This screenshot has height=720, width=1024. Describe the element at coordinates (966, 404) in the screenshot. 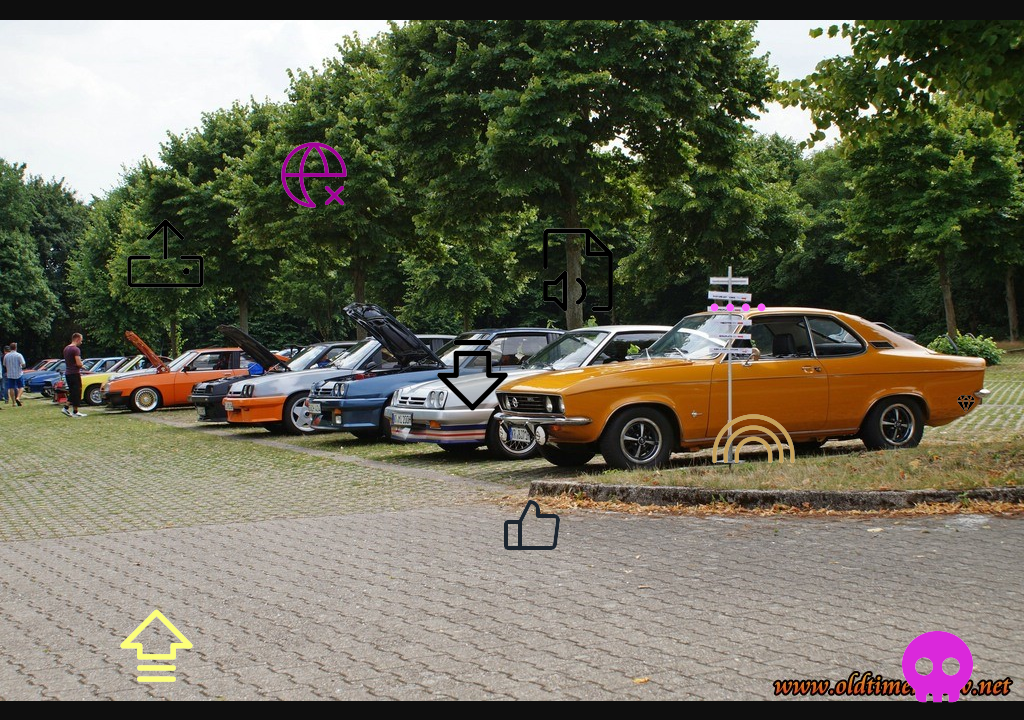

I see `indicates premium or pro membership status` at that location.